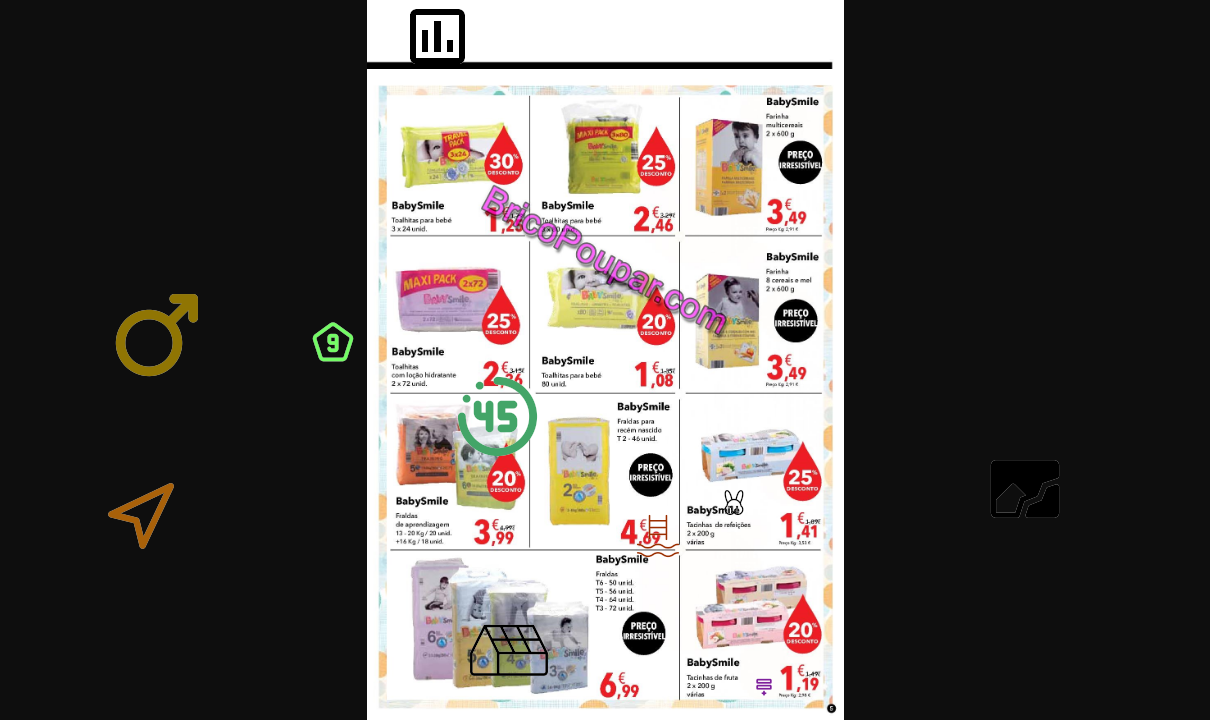  What do you see at coordinates (139, 517) in the screenshot?
I see `navigate to current location` at bounding box center [139, 517].